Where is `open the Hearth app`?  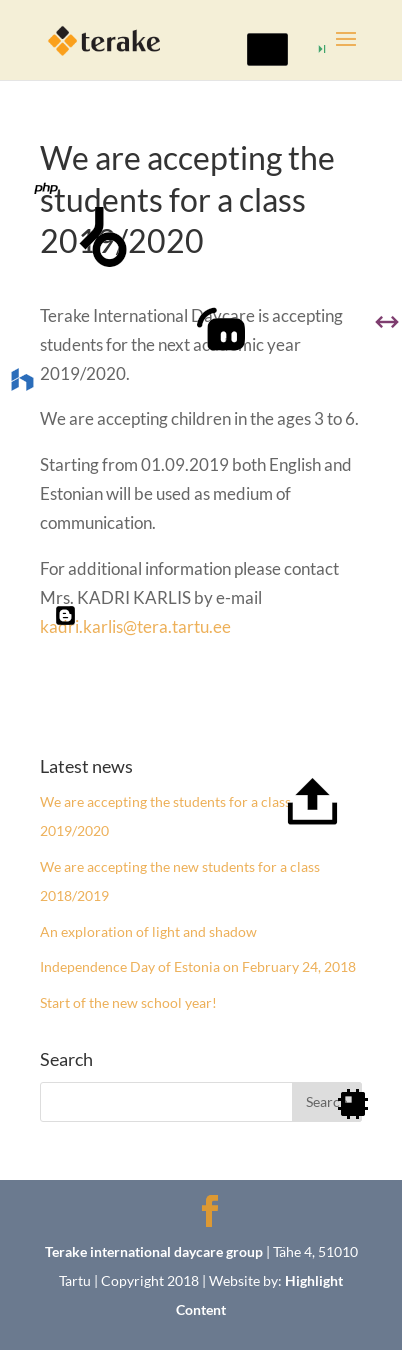
open the Hearth app is located at coordinates (22, 379).